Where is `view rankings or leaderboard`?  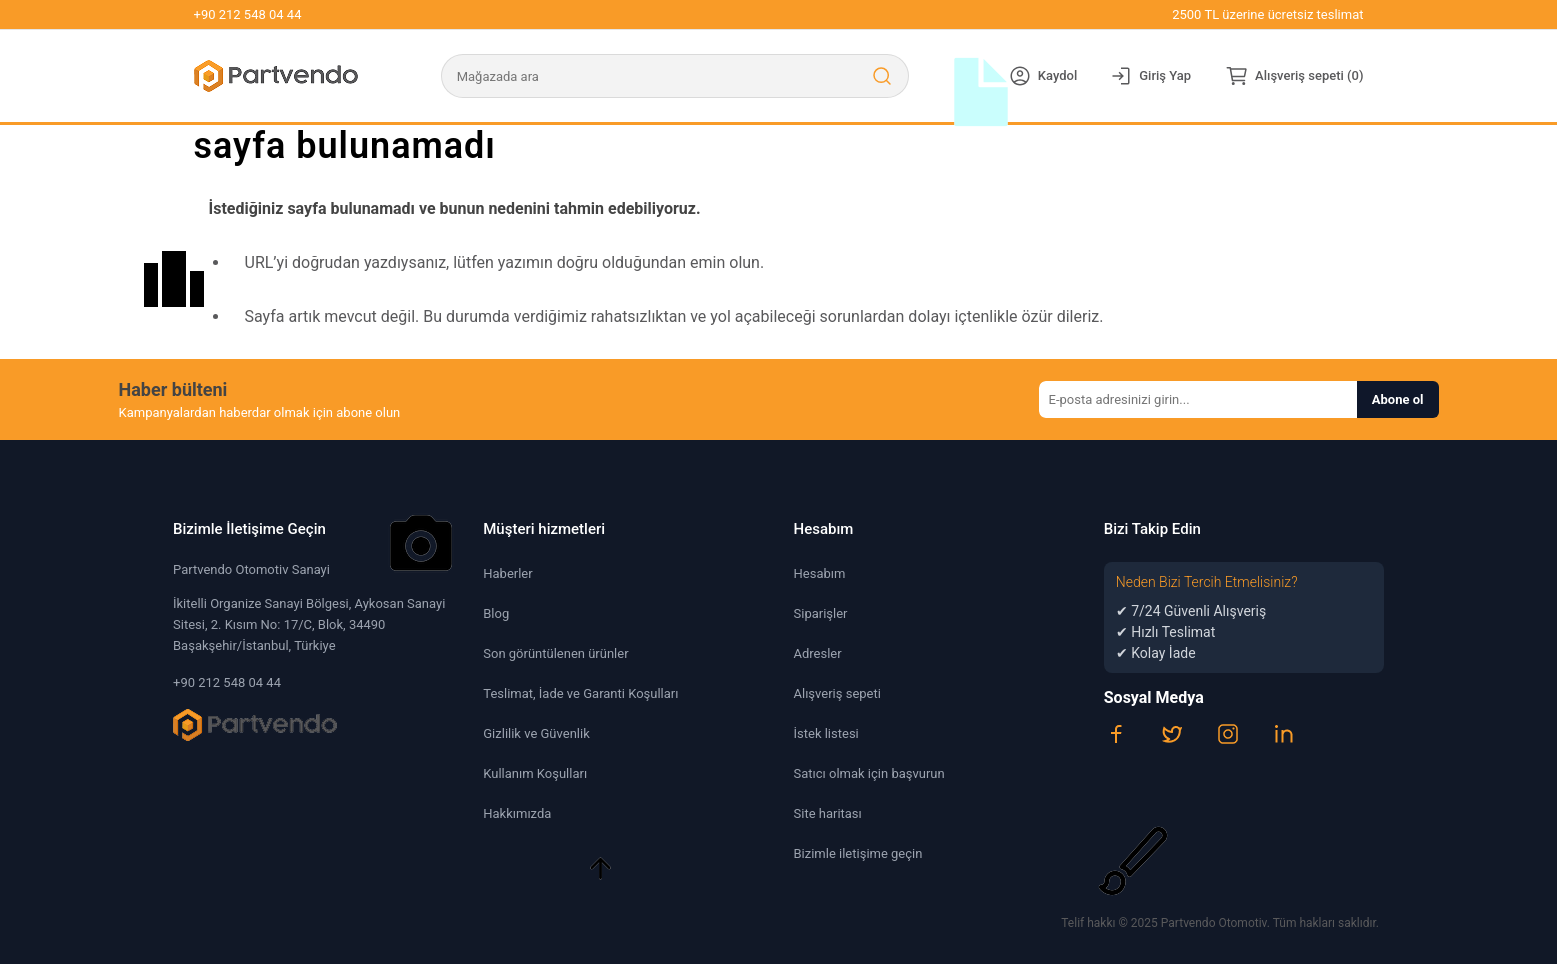 view rankings or leaderboard is located at coordinates (174, 279).